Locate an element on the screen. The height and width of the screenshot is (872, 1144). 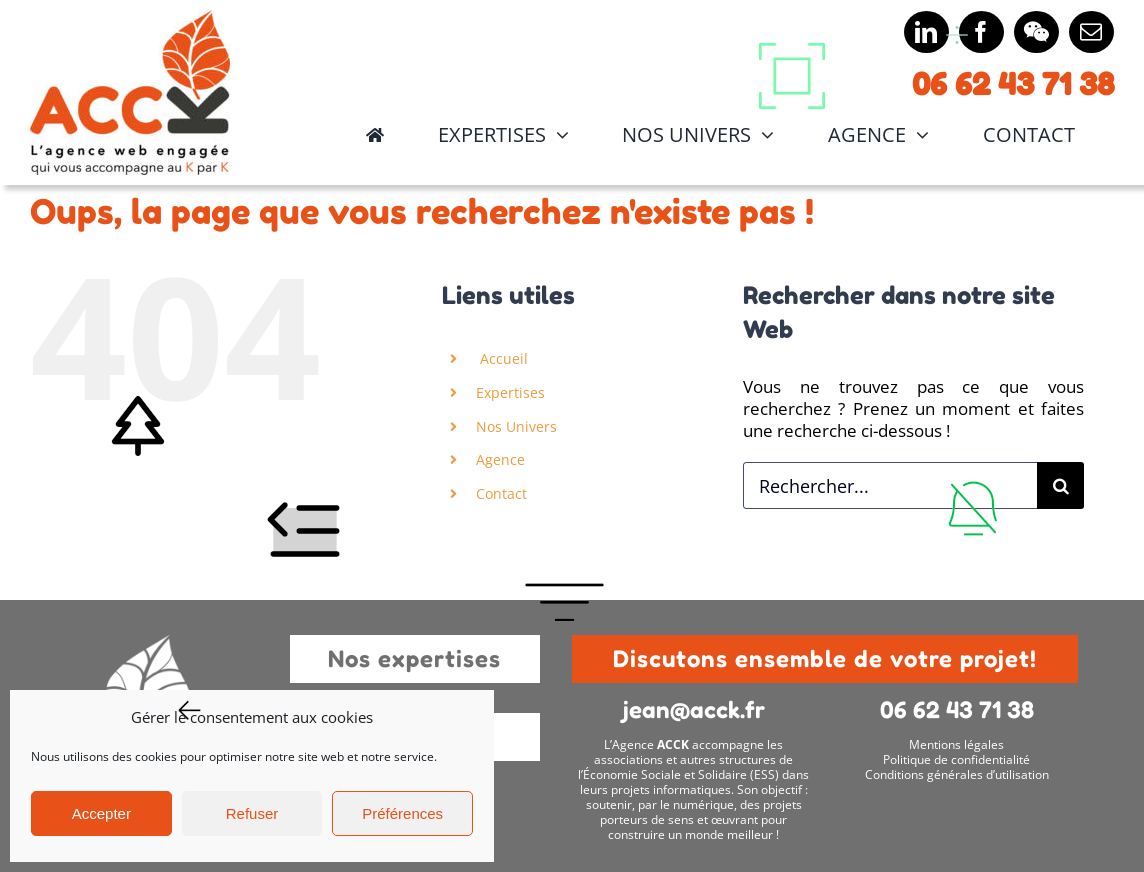
go back to the previous screen is located at coordinates (189, 709).